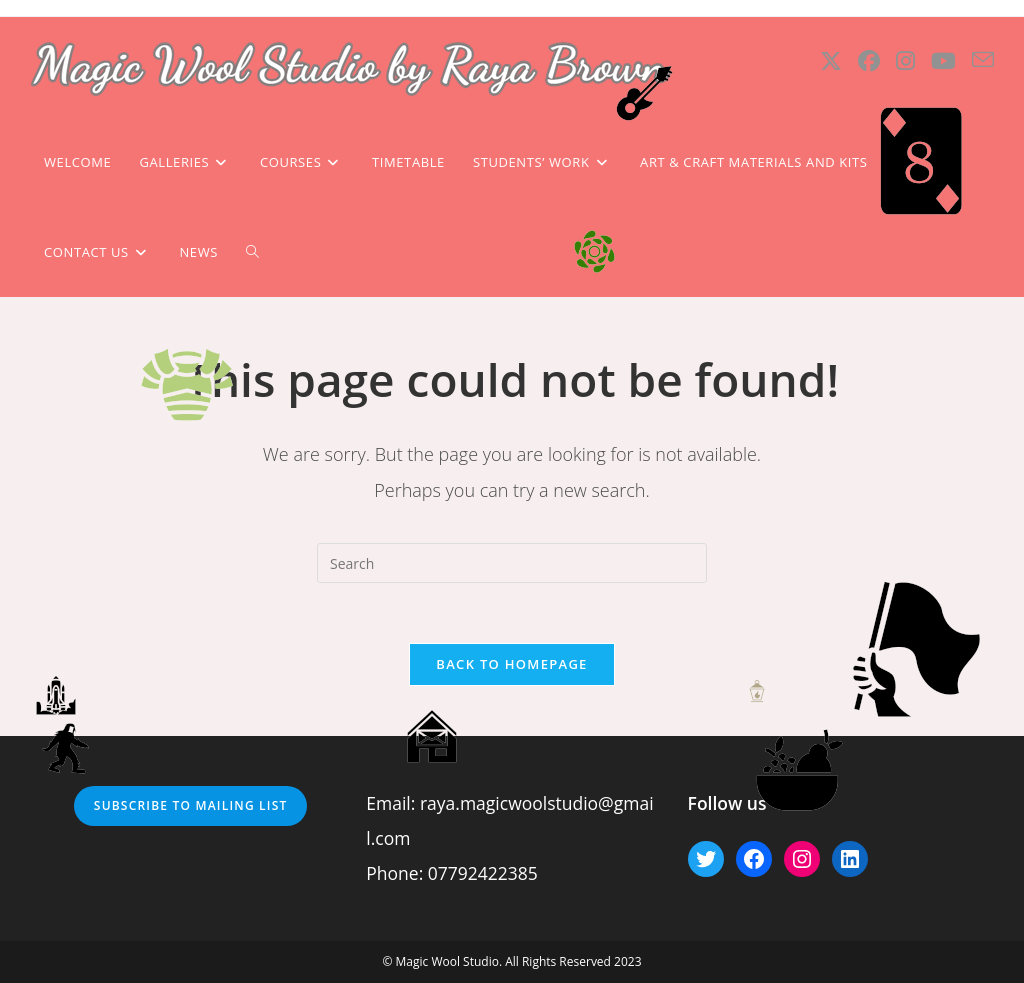 The height and width of the screenshot is (983, 1024). I want to click on play the 8 of diamonds card, so click(921, 161).